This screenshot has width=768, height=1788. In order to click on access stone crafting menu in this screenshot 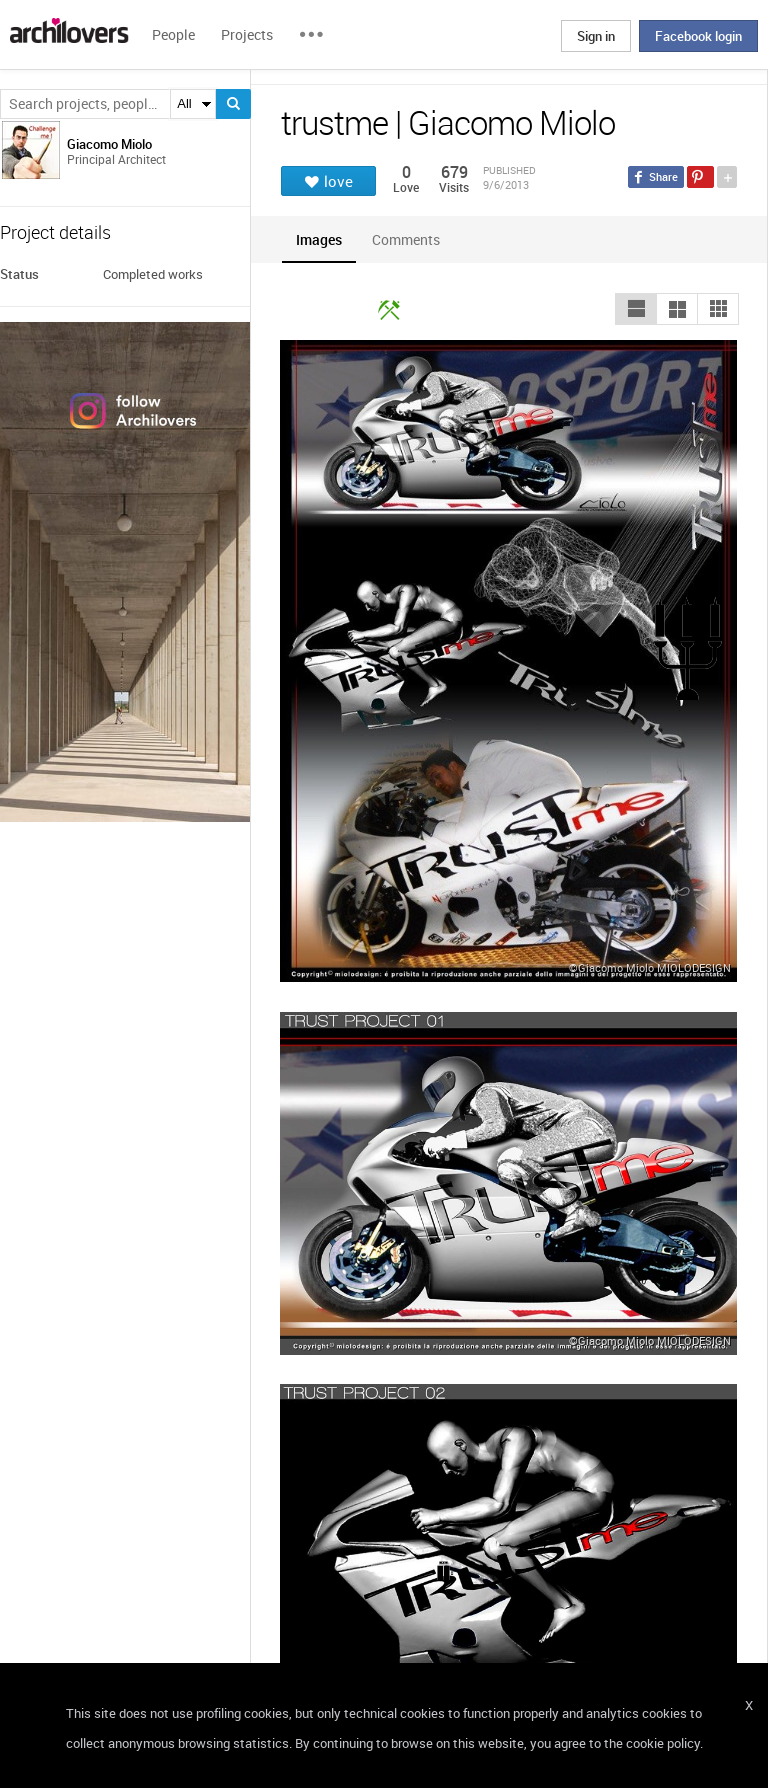, I will do `click(389, 310)`.